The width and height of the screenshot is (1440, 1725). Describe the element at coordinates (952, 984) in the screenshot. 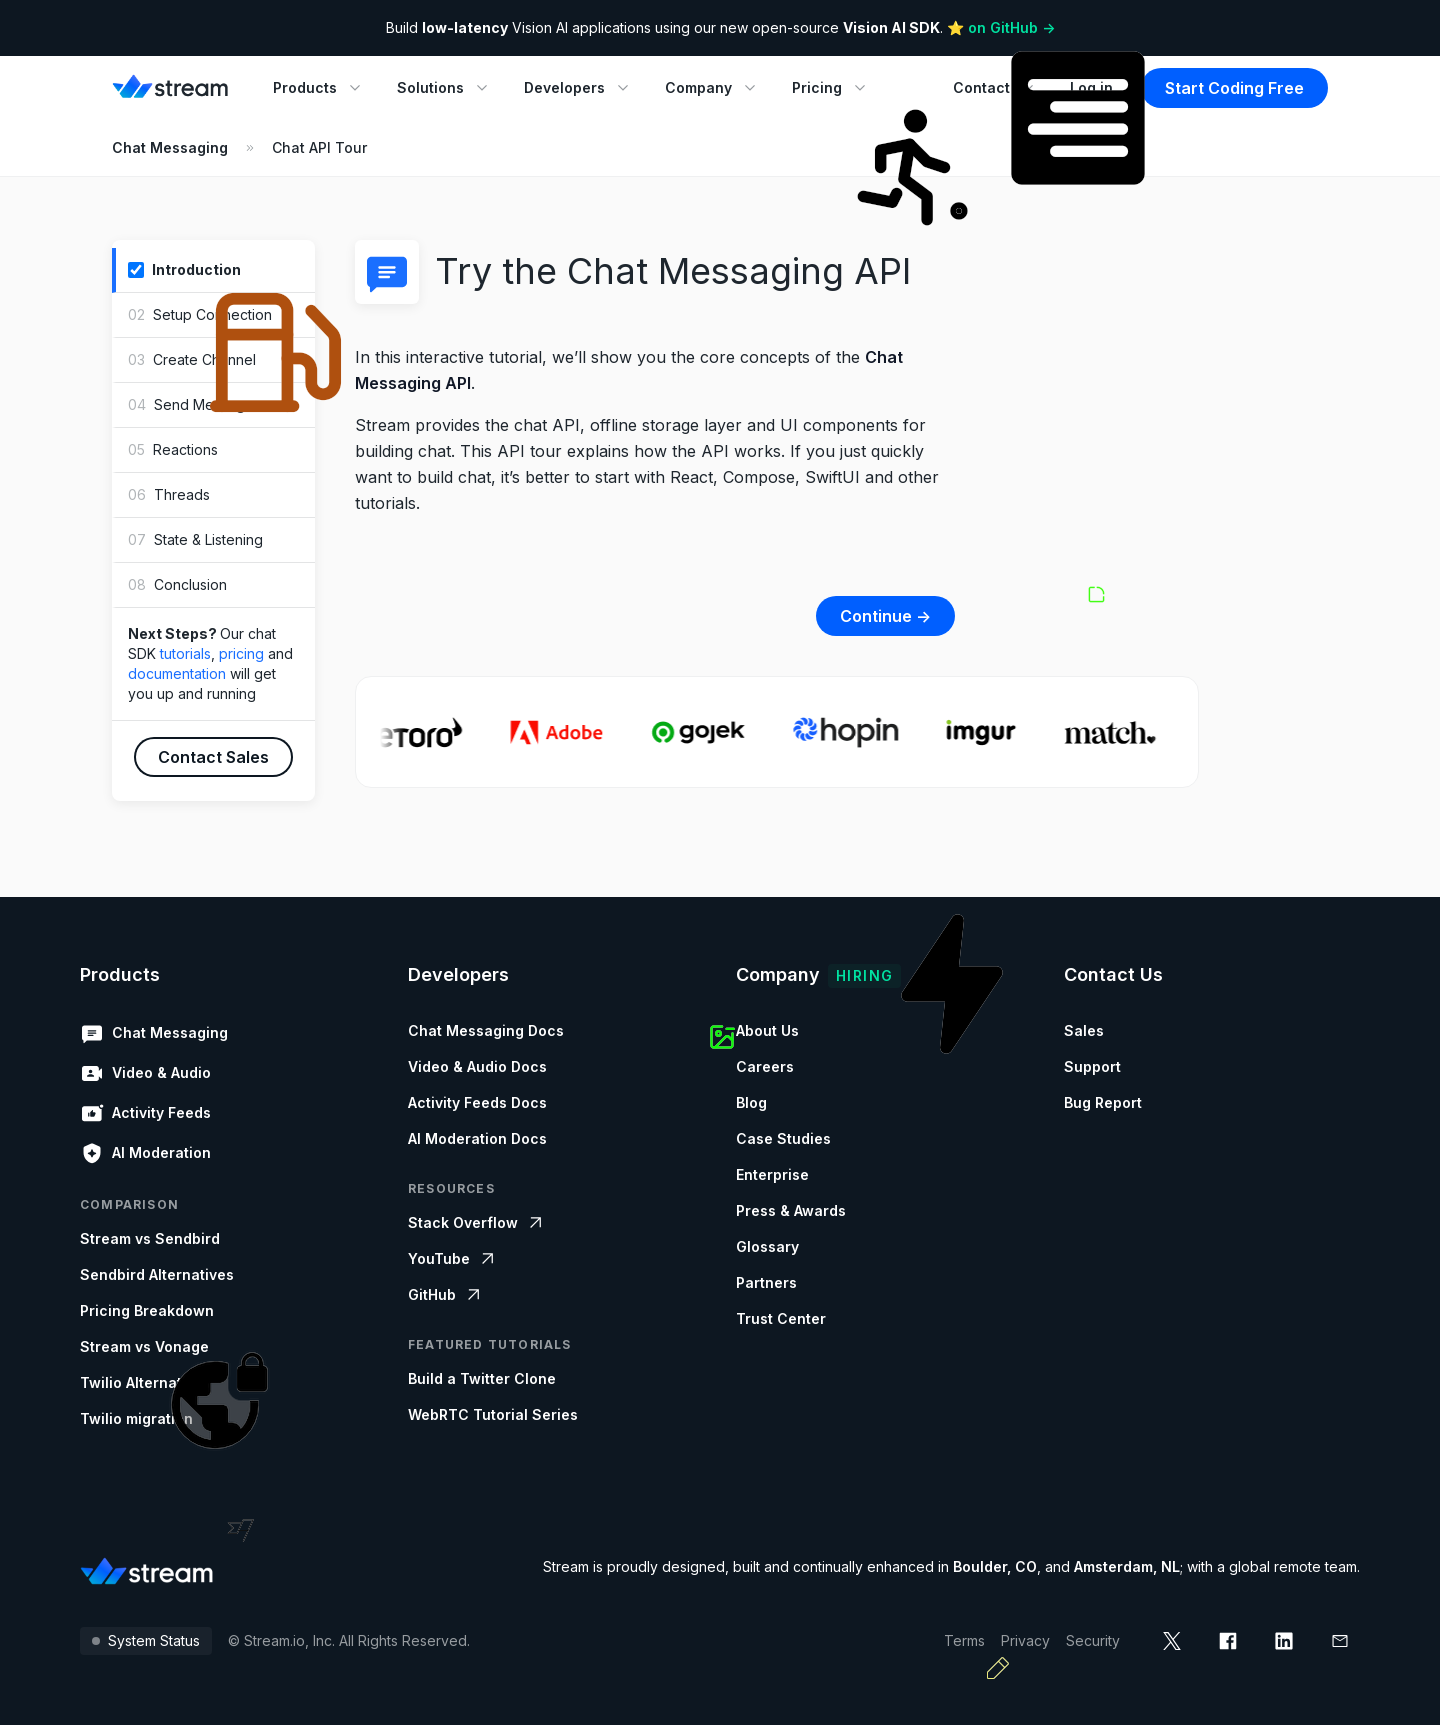

I see `enable flash for camera` at that location.